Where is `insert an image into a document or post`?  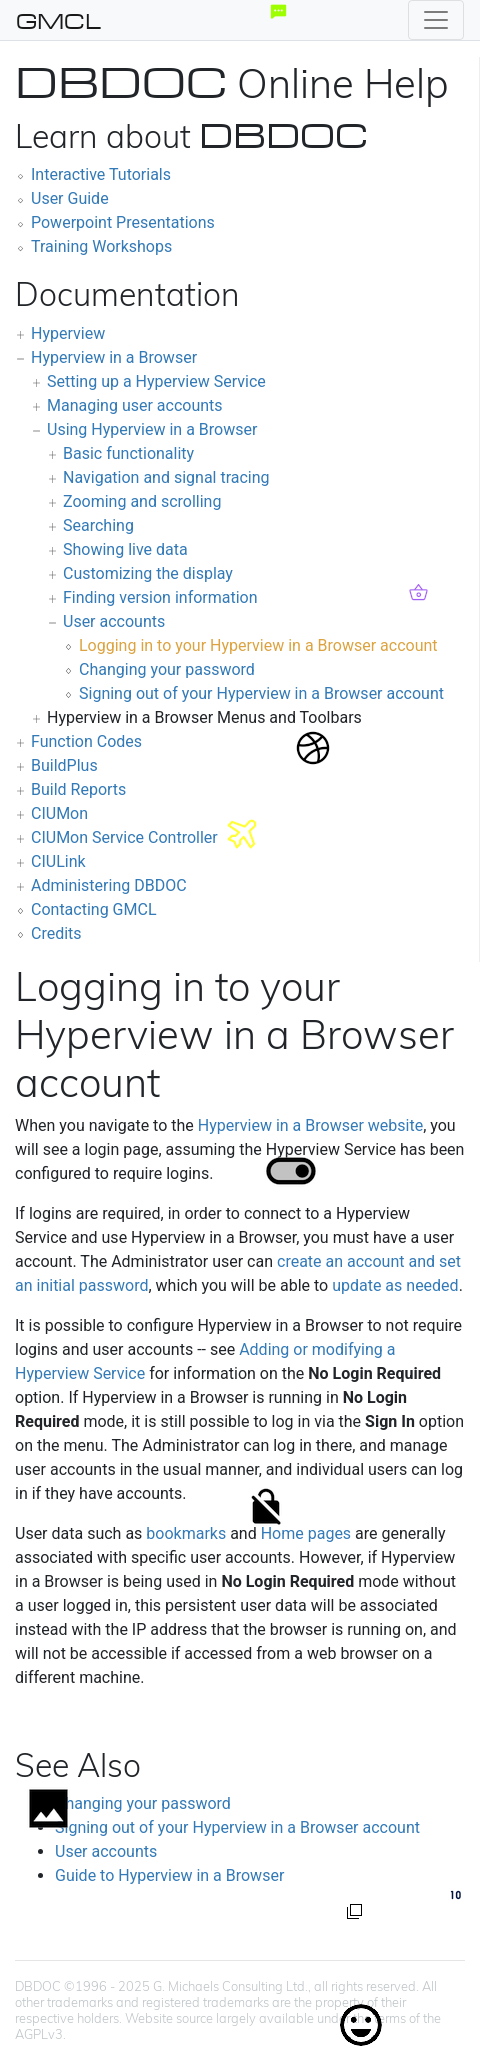
insert an image into a document or post is located at coordinates (48, 1808).